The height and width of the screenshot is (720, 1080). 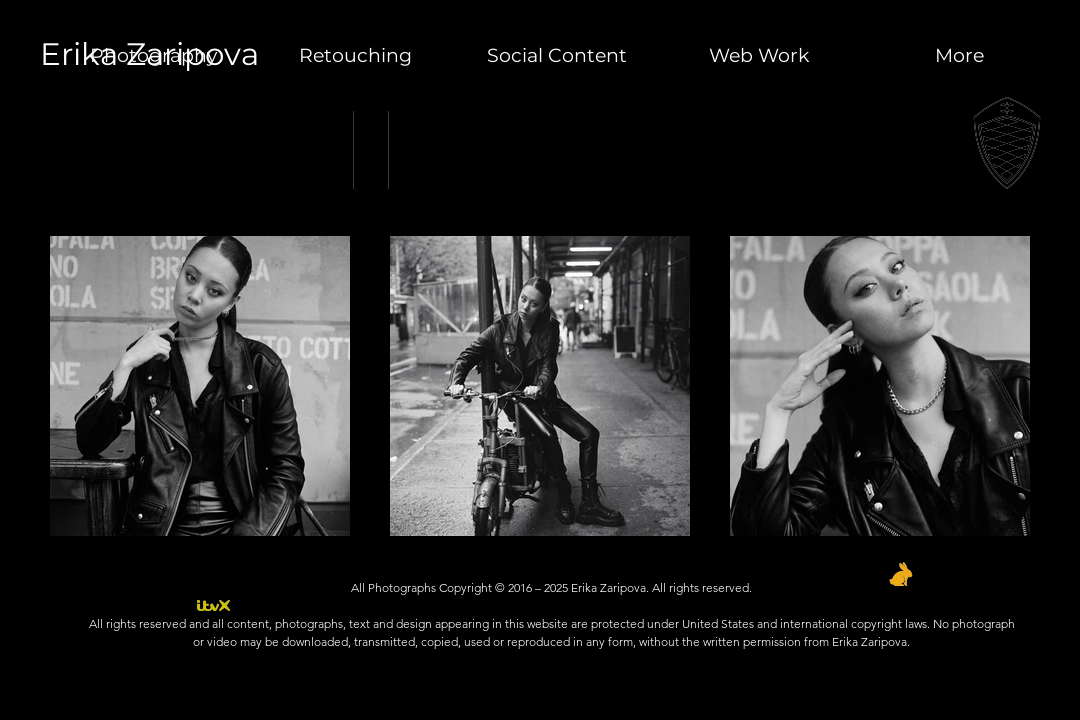 What do you see at coordinates (901, 574) in the screenshot?
I see `vowpal wabbit machine learning library logo` at bounding box center [901, 574].